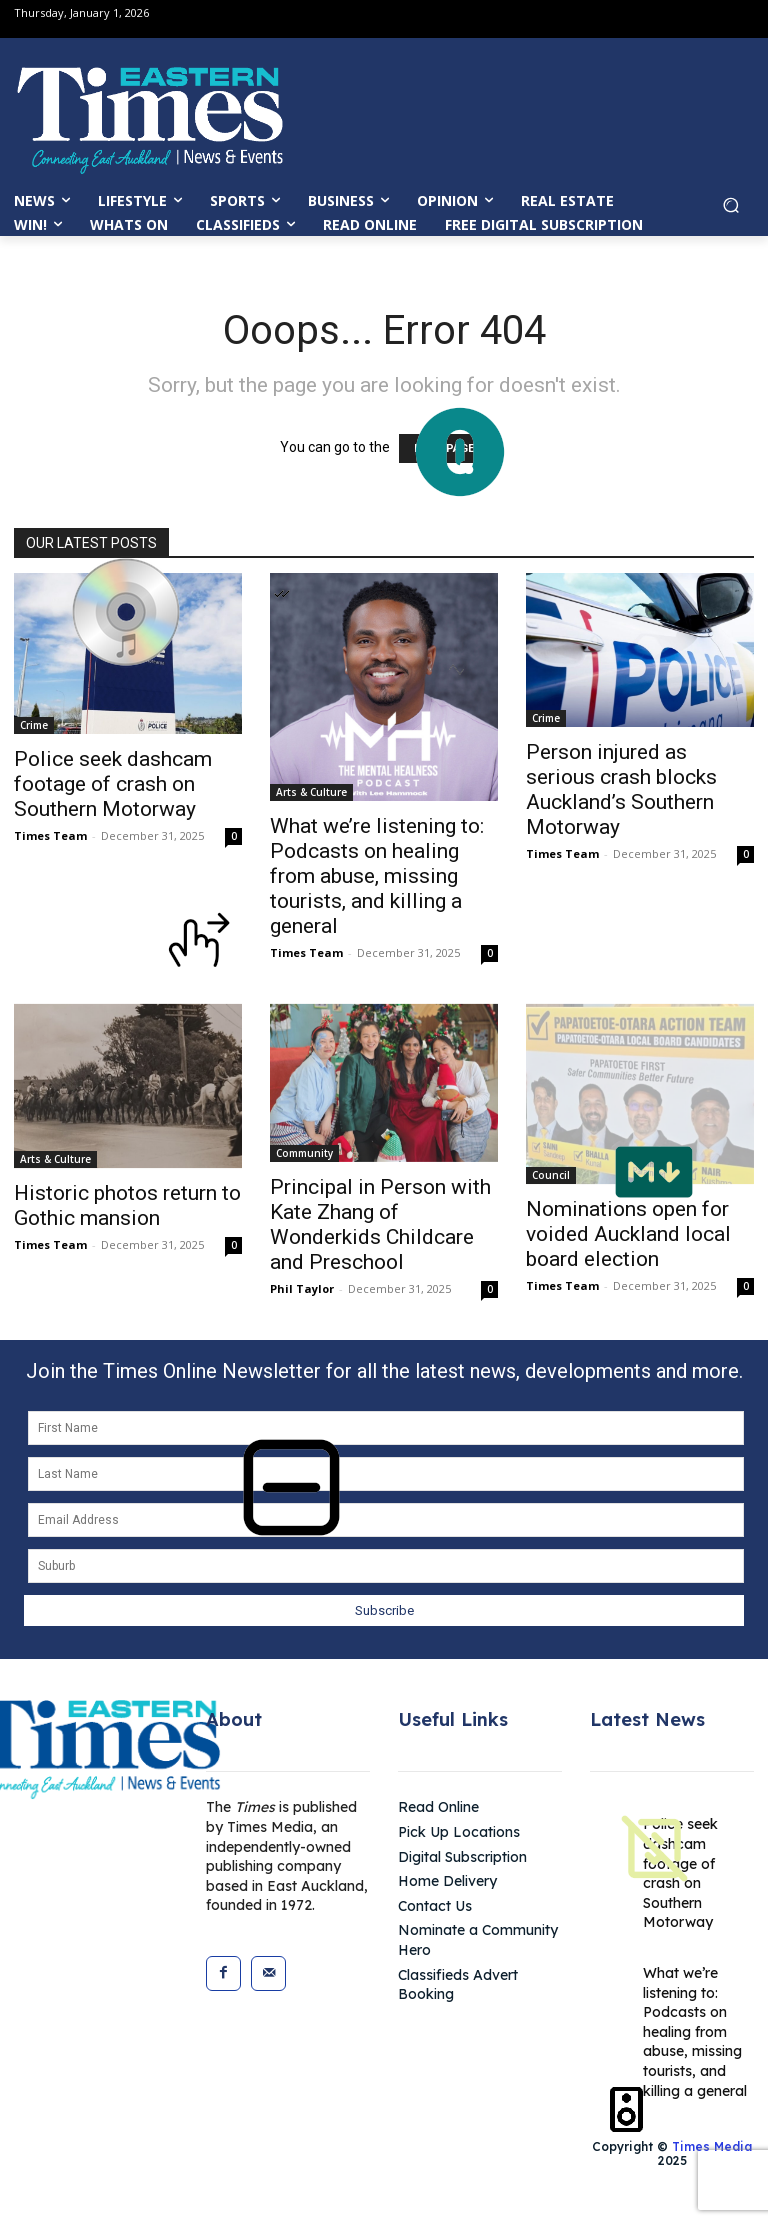 This screenshot has width=768, height=2224. What do you see at coordinates (654, 1848) in the screenshot?
I see `elevator unavailable or out of service` at bounding box center [654, 1848].